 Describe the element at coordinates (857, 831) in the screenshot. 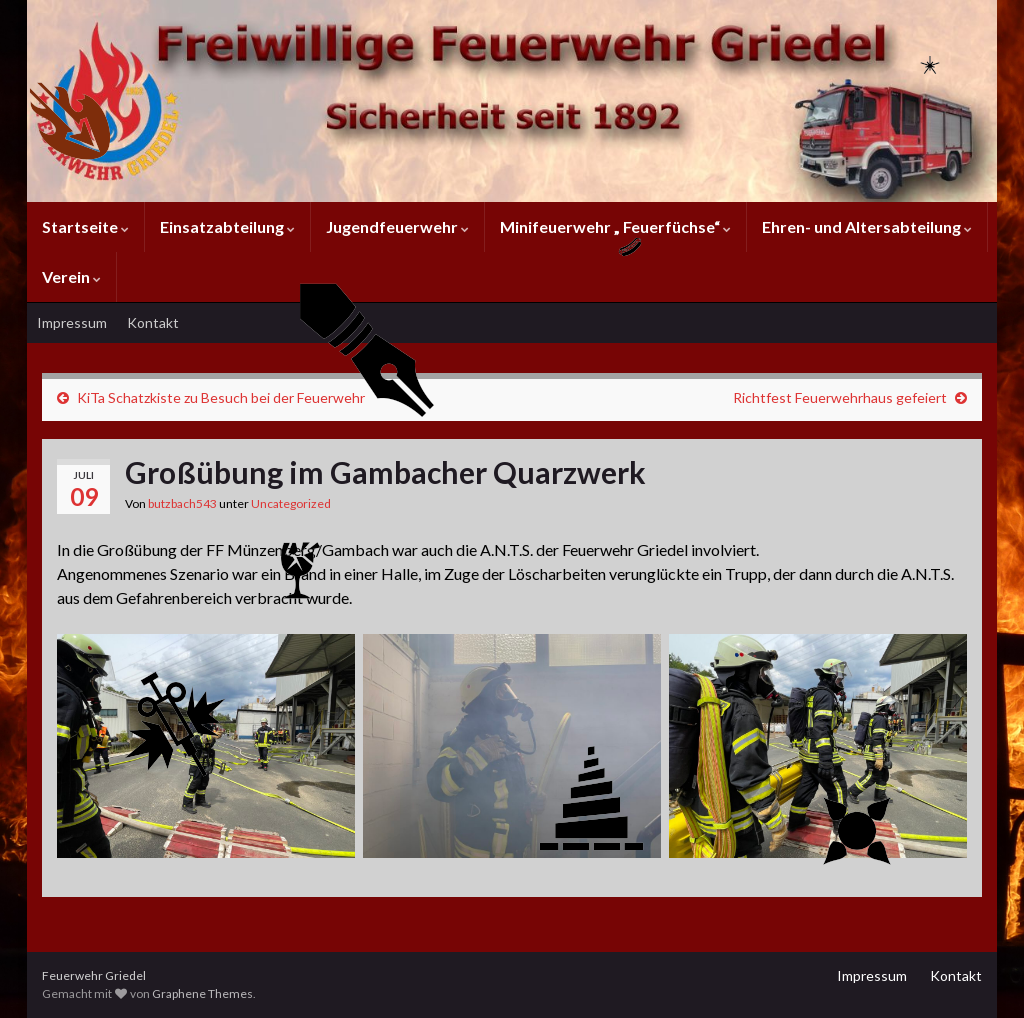

I see `indicates player has reached level four` at that location.